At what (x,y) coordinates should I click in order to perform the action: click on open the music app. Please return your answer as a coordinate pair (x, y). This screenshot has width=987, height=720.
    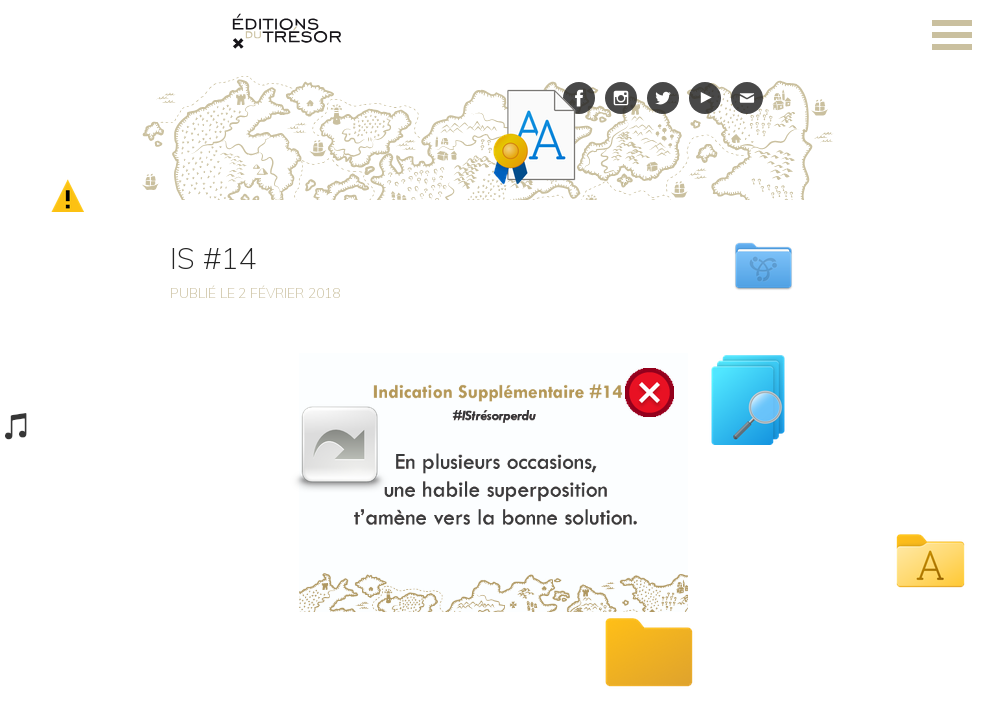
    Looking at the image, I should click on (16, 427).